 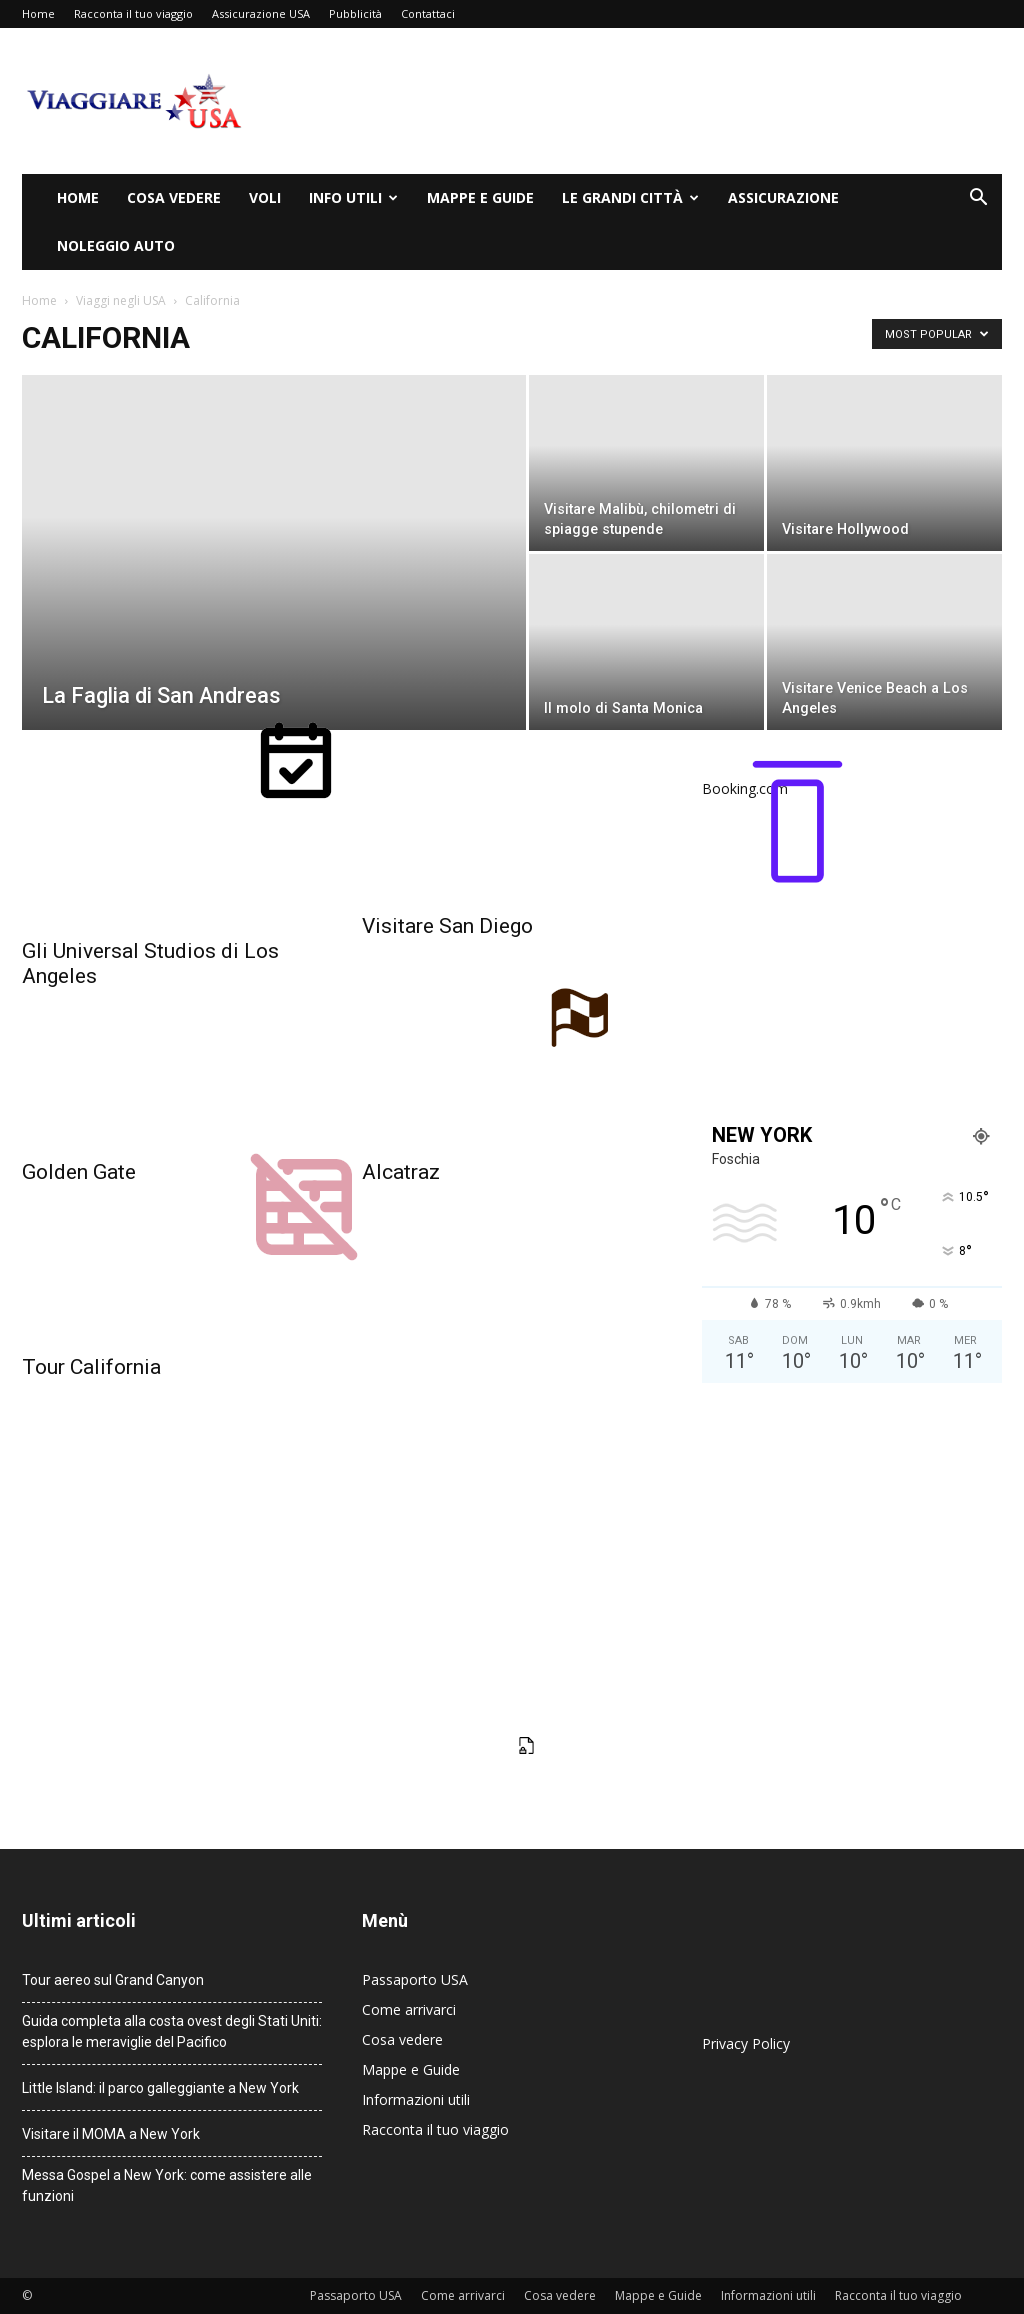 I want to click on disable wall or barrier feature, so click(x=304, y=1207).